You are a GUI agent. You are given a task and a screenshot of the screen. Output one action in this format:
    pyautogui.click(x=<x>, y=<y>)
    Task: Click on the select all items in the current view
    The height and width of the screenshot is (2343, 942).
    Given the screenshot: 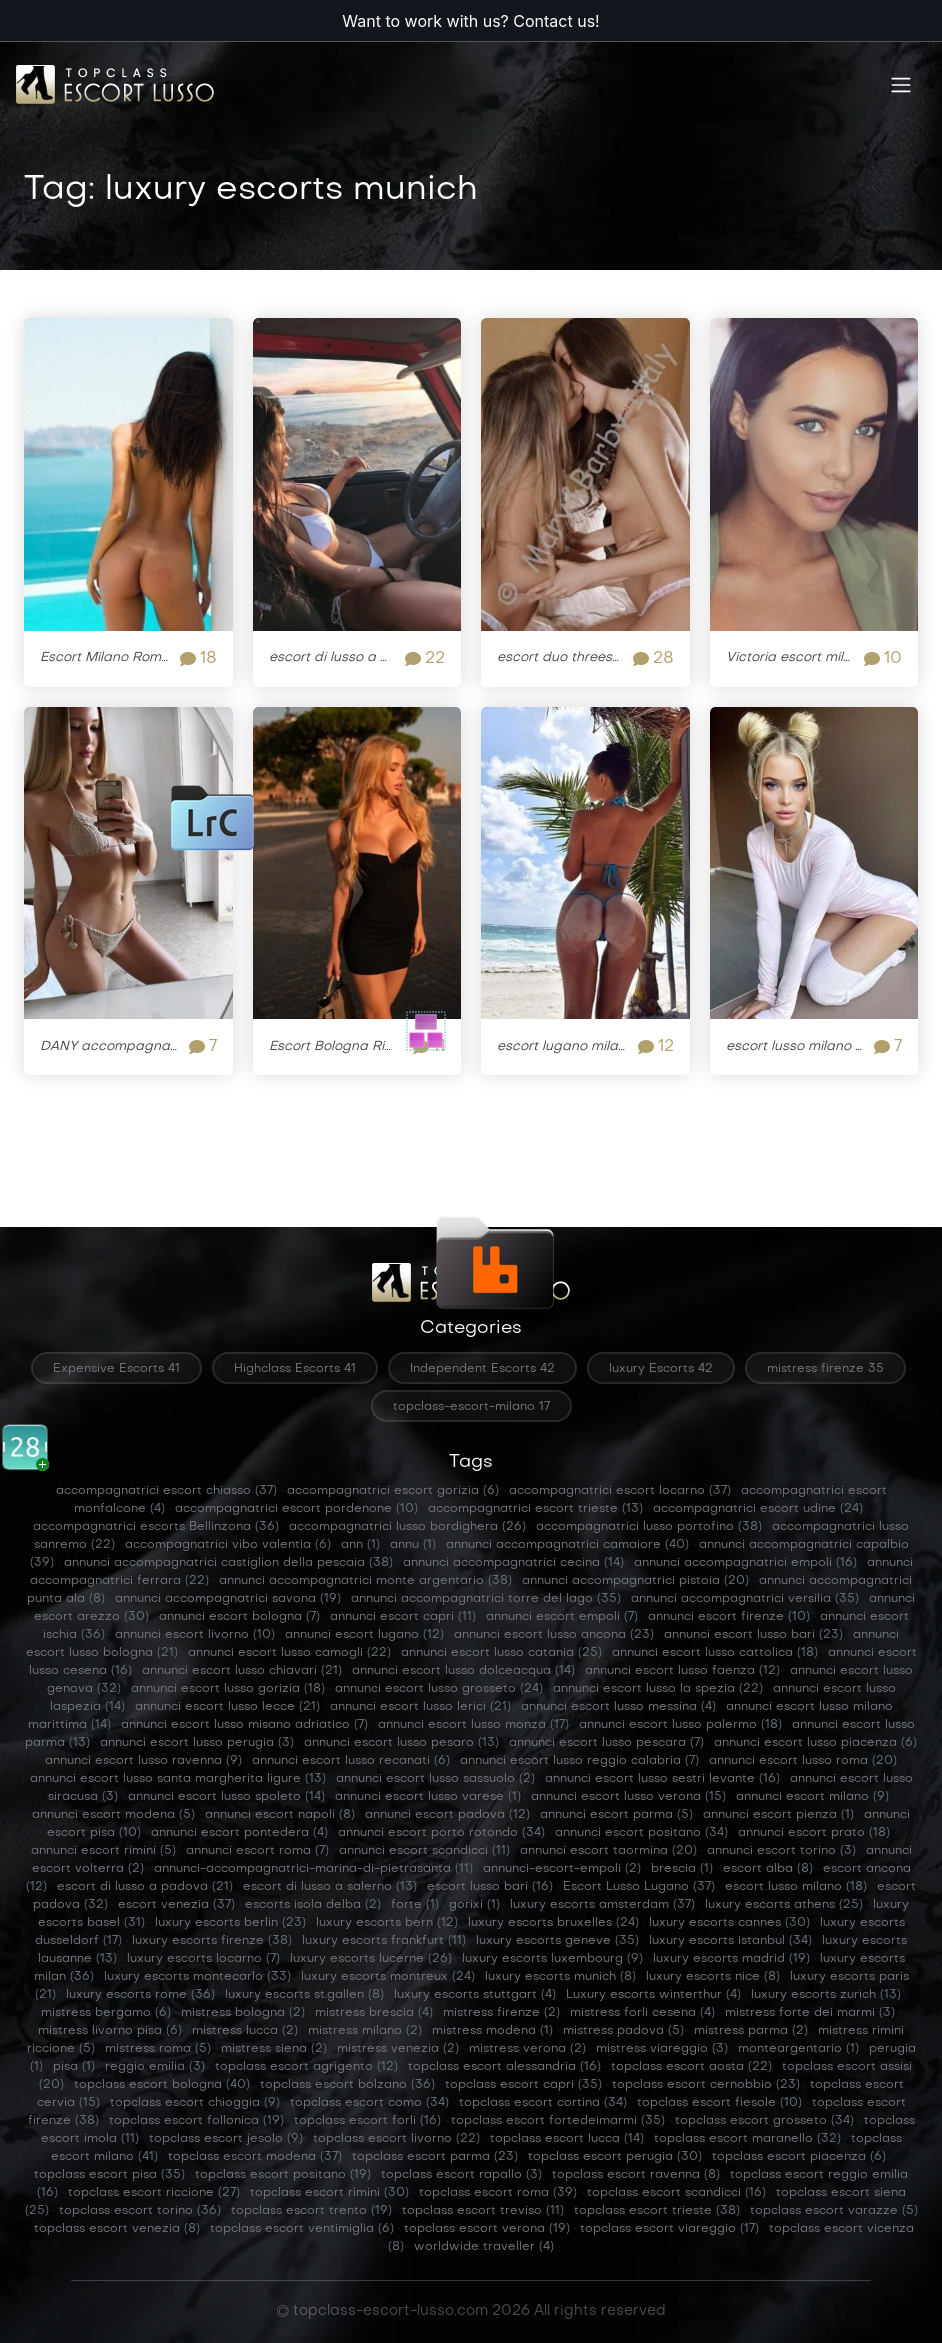 What is the action you would take?
    pyautogui.click(x=426, y=1031)
    